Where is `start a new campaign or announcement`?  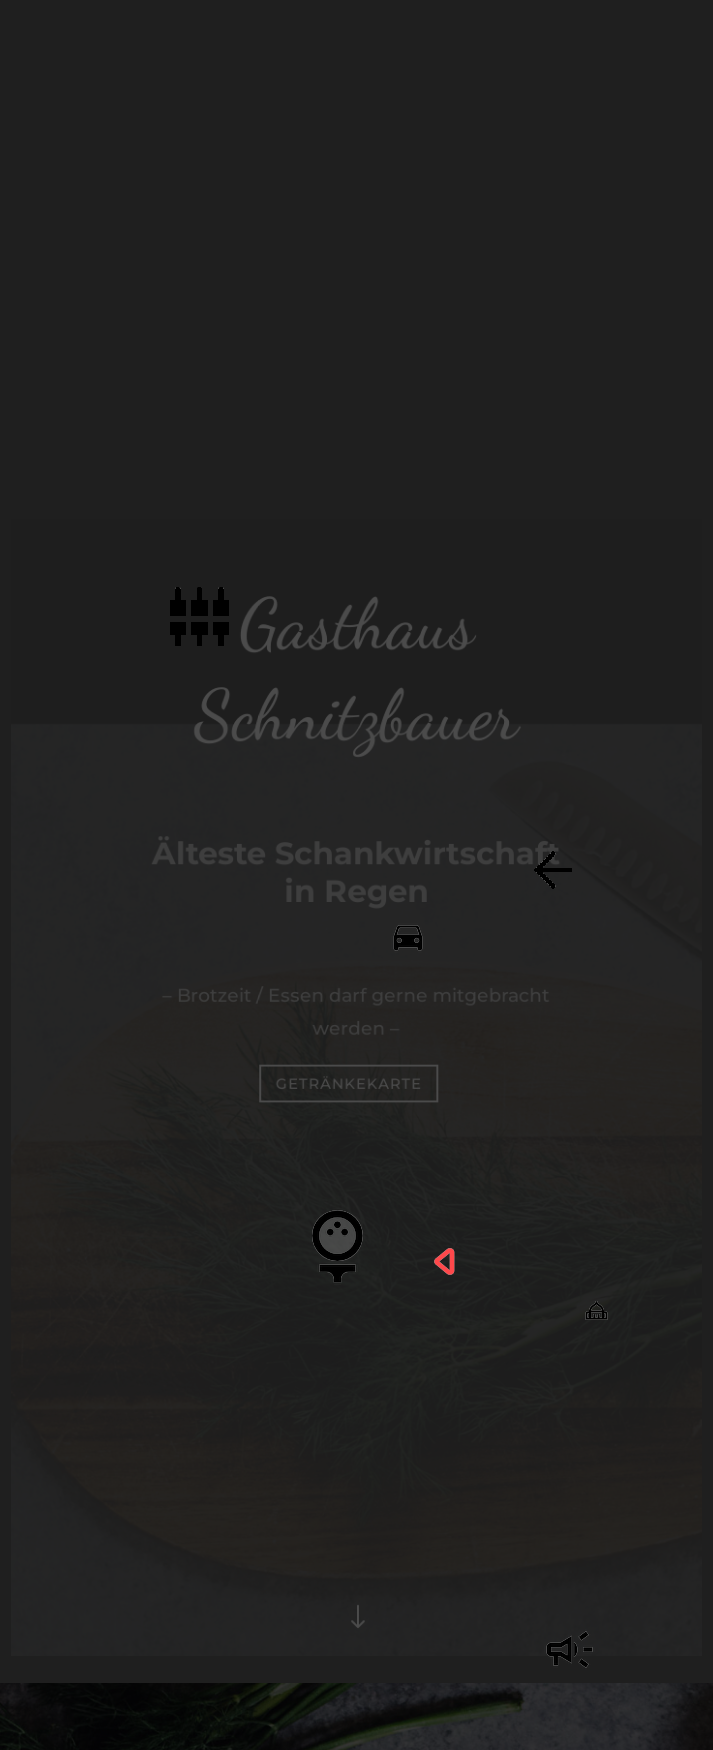 start a new campaign or announcement is located at coordinates (569, 1649).